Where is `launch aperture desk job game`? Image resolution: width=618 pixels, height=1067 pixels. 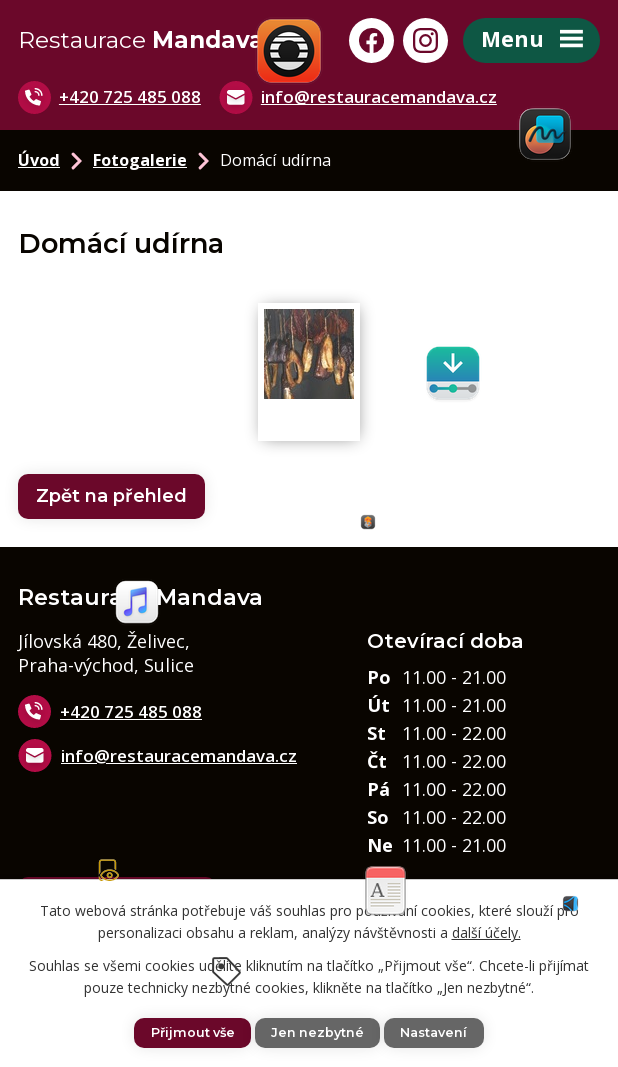
launch aperture desk job game is located at coordinates (289, 51).